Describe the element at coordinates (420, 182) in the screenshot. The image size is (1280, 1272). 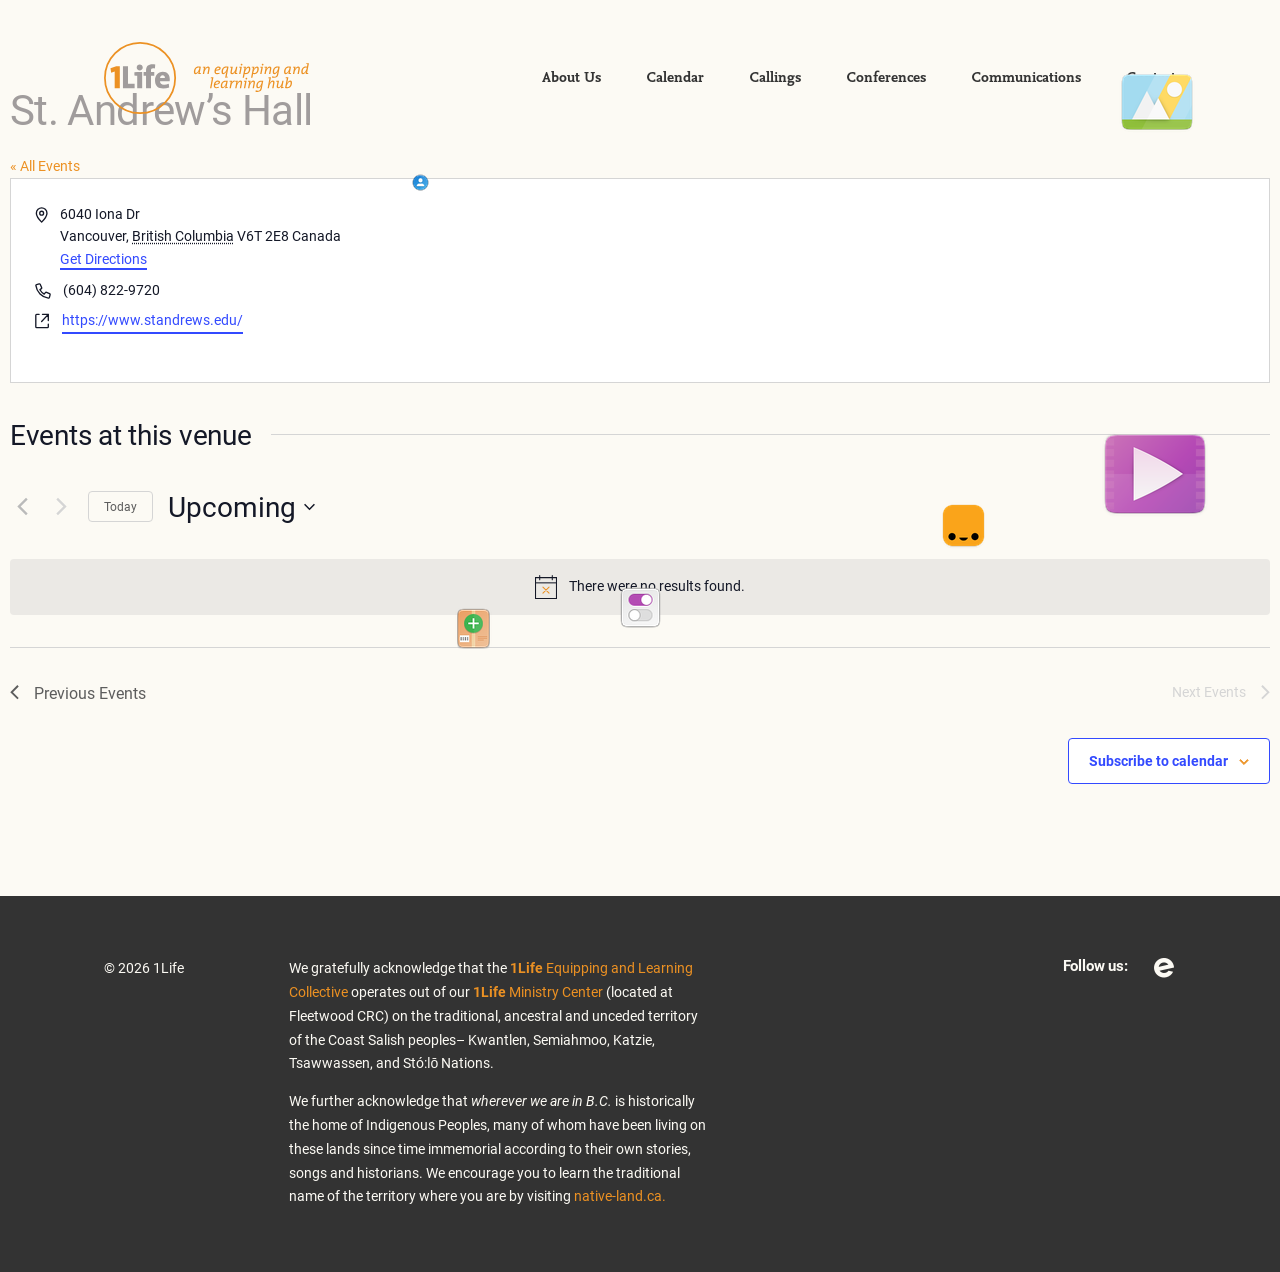
I see `default user profile avatar` at that location.